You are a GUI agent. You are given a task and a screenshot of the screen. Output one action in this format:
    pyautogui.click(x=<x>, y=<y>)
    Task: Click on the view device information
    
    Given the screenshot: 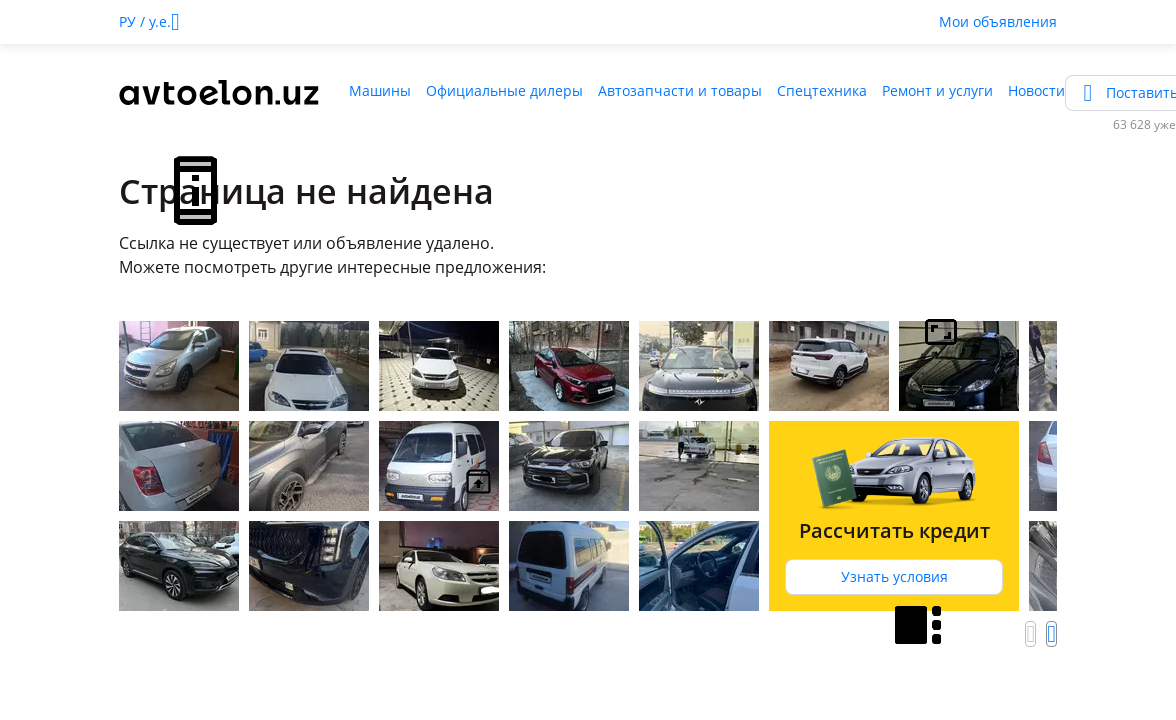 What is the action you would take?
    pyautogui.click(x=195, y=190)
    